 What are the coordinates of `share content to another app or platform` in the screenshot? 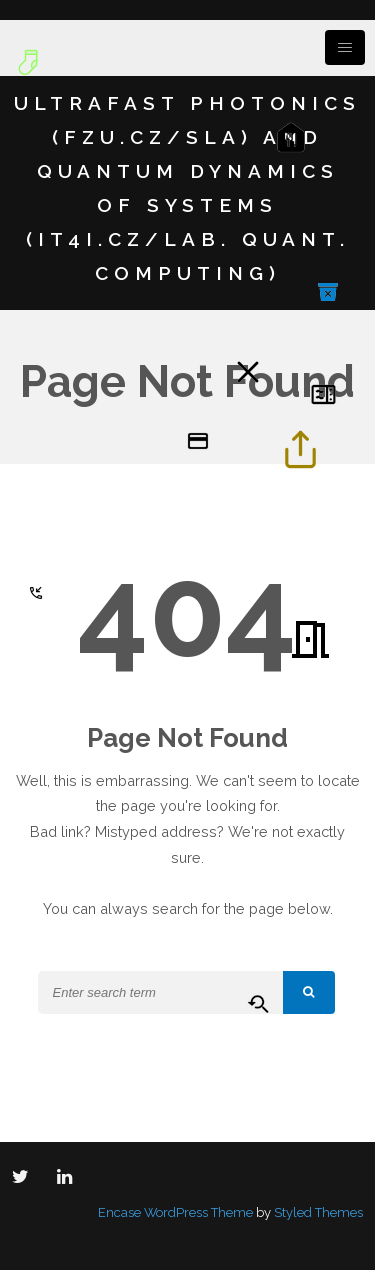 It's located at (300, 449).